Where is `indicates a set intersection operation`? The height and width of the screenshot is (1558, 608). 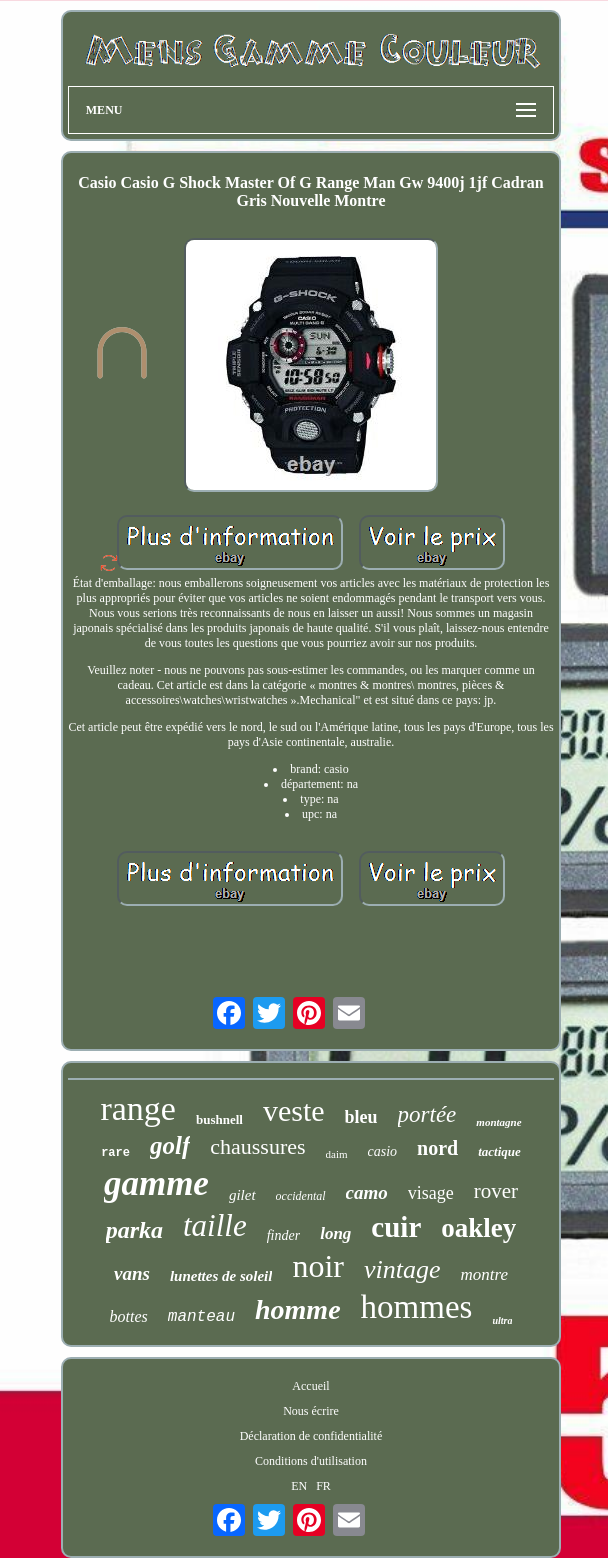
indicates a set intersection operation is located at coordinates (122, 354).